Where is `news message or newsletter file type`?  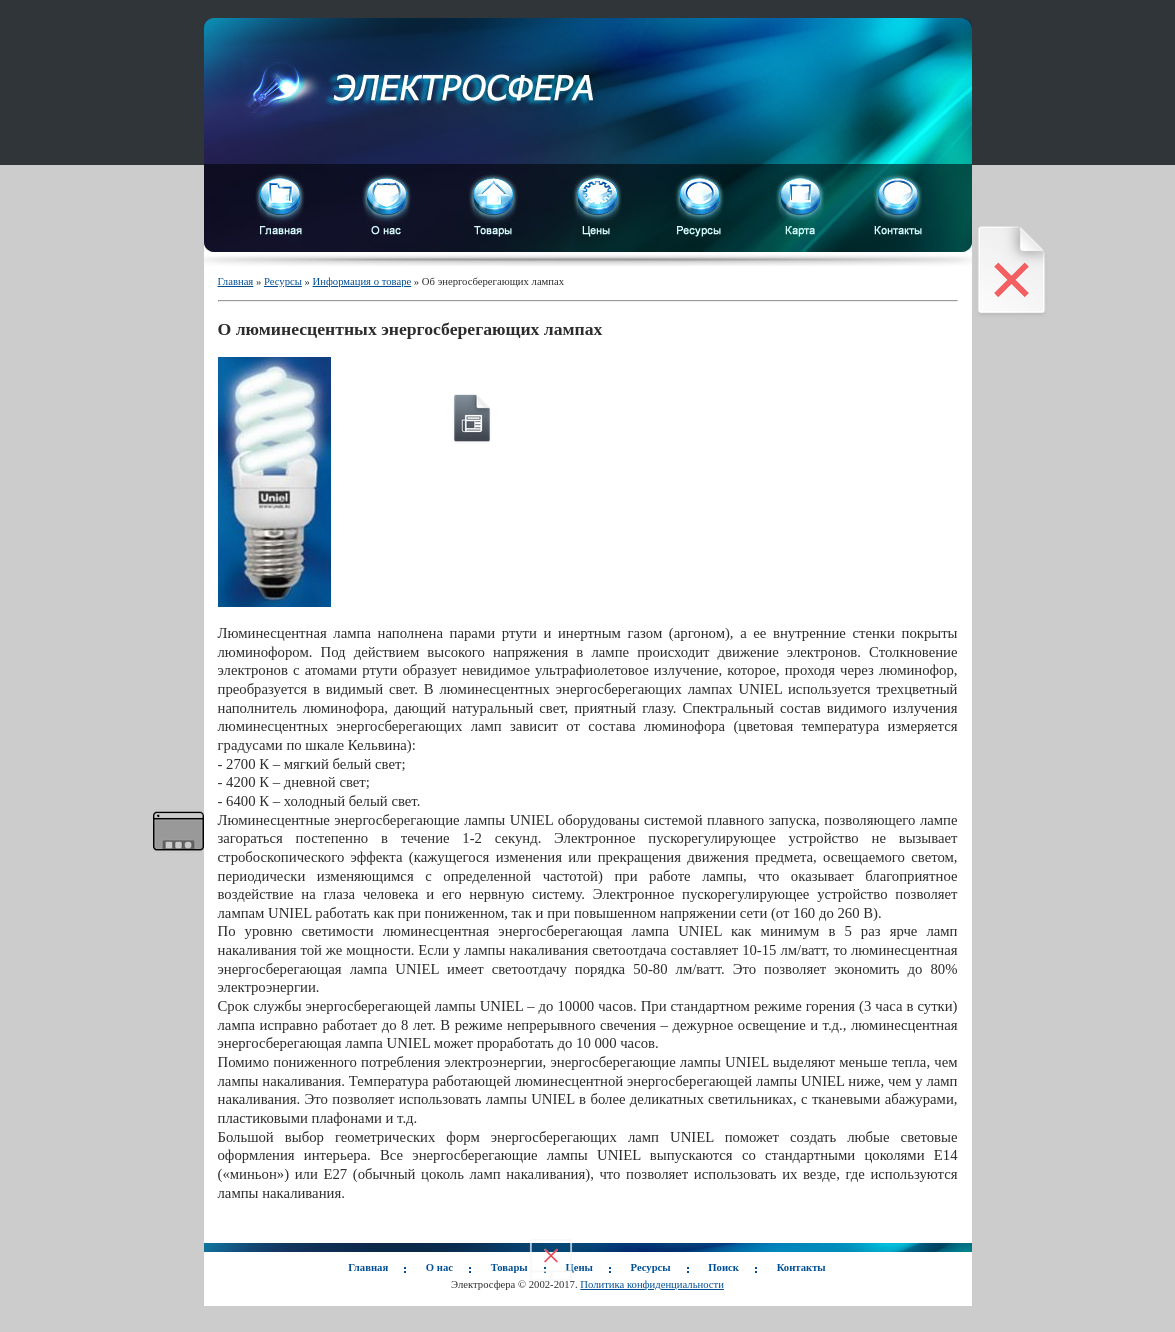
news message or newsletter file type is located at coordinates (472, 419).